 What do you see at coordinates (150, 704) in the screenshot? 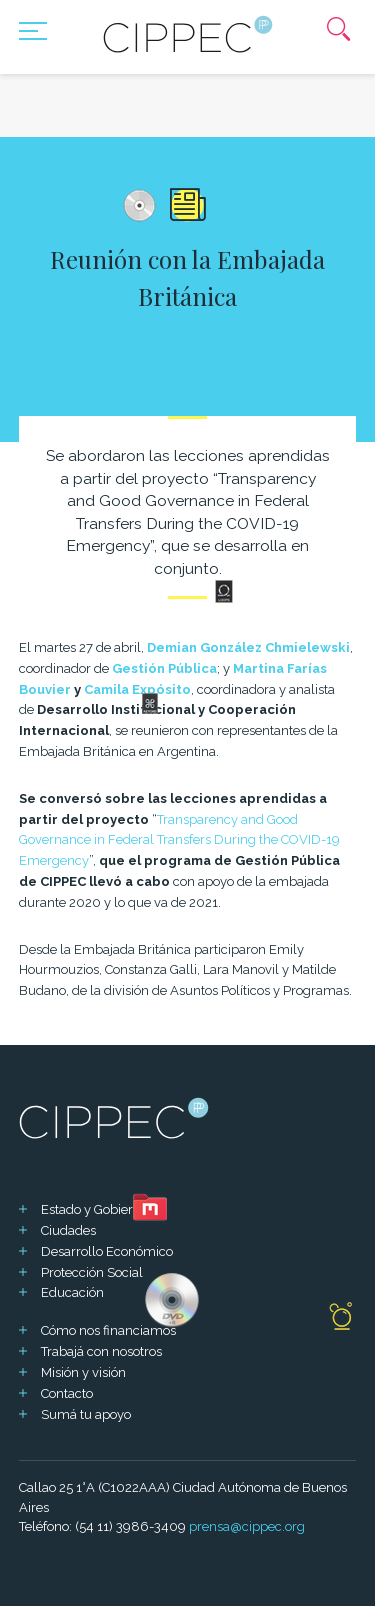
I see `access keyboard shortcuts and command key bindings` at bounding box center [150, 704].